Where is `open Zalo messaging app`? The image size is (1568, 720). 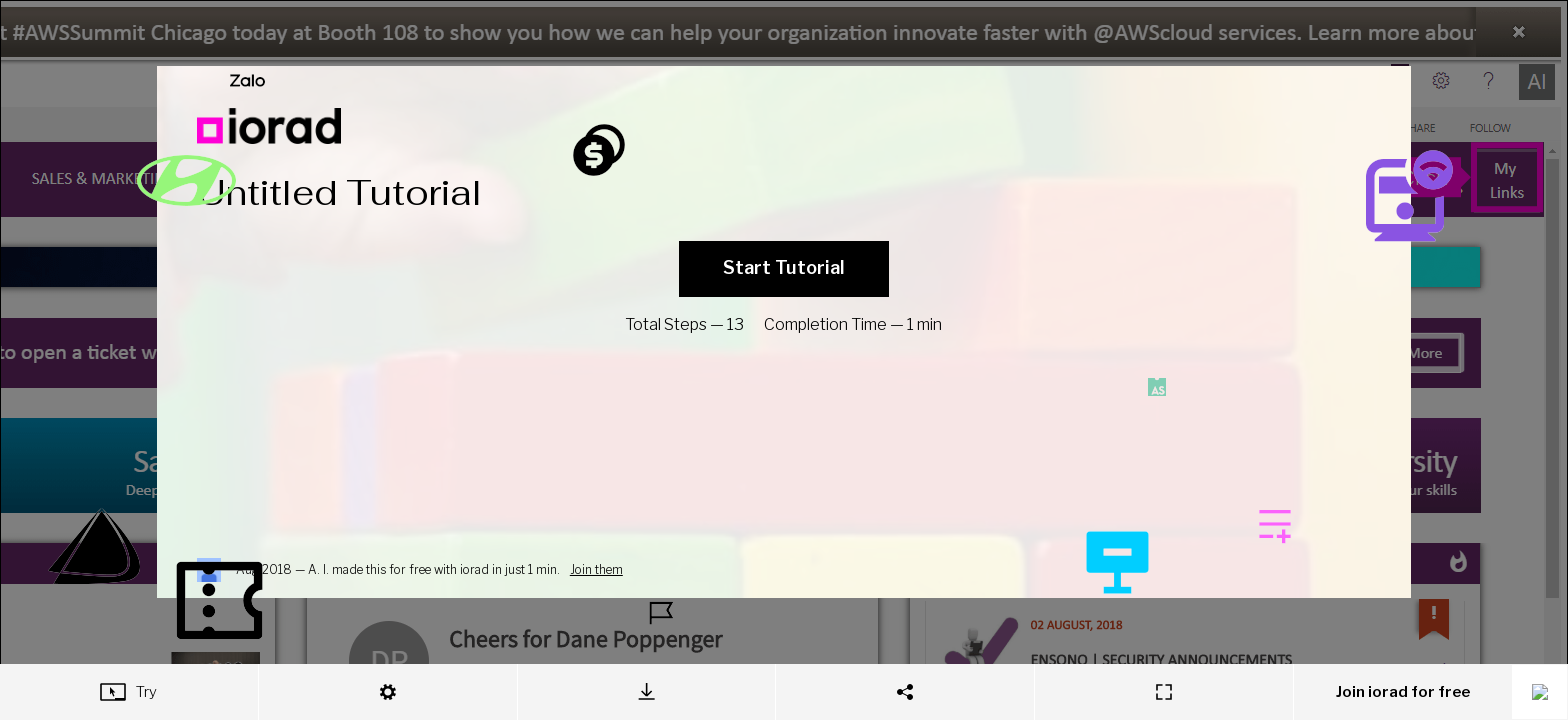
open Zalo messaging app is located at coordinates (247, 80).